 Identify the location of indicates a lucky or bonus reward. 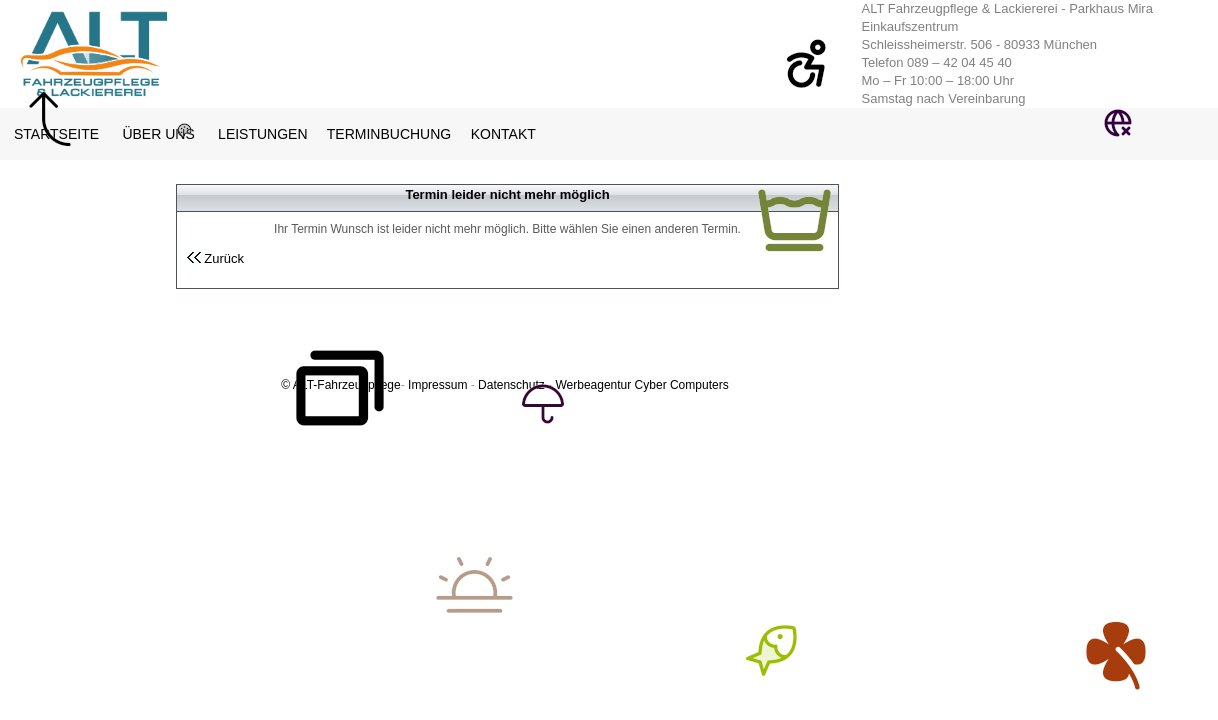
(1116, 654).